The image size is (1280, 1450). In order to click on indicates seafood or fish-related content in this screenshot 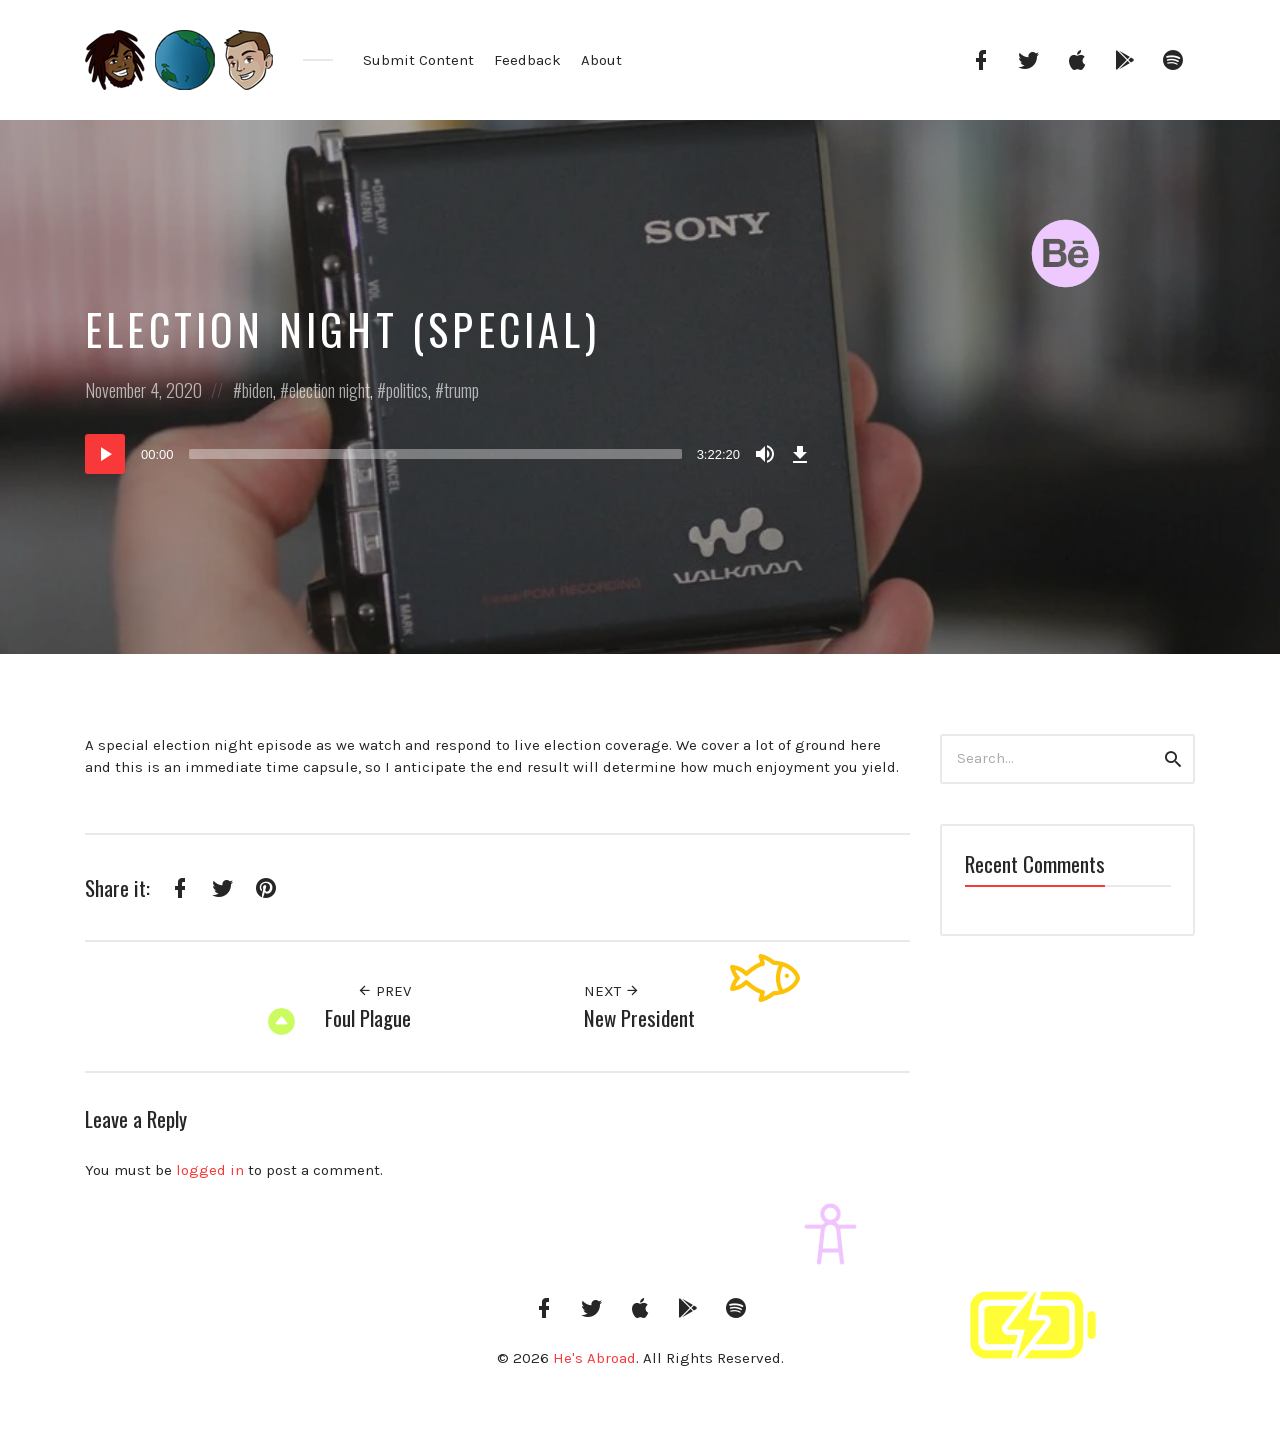, I will do `click(765, 978)`.